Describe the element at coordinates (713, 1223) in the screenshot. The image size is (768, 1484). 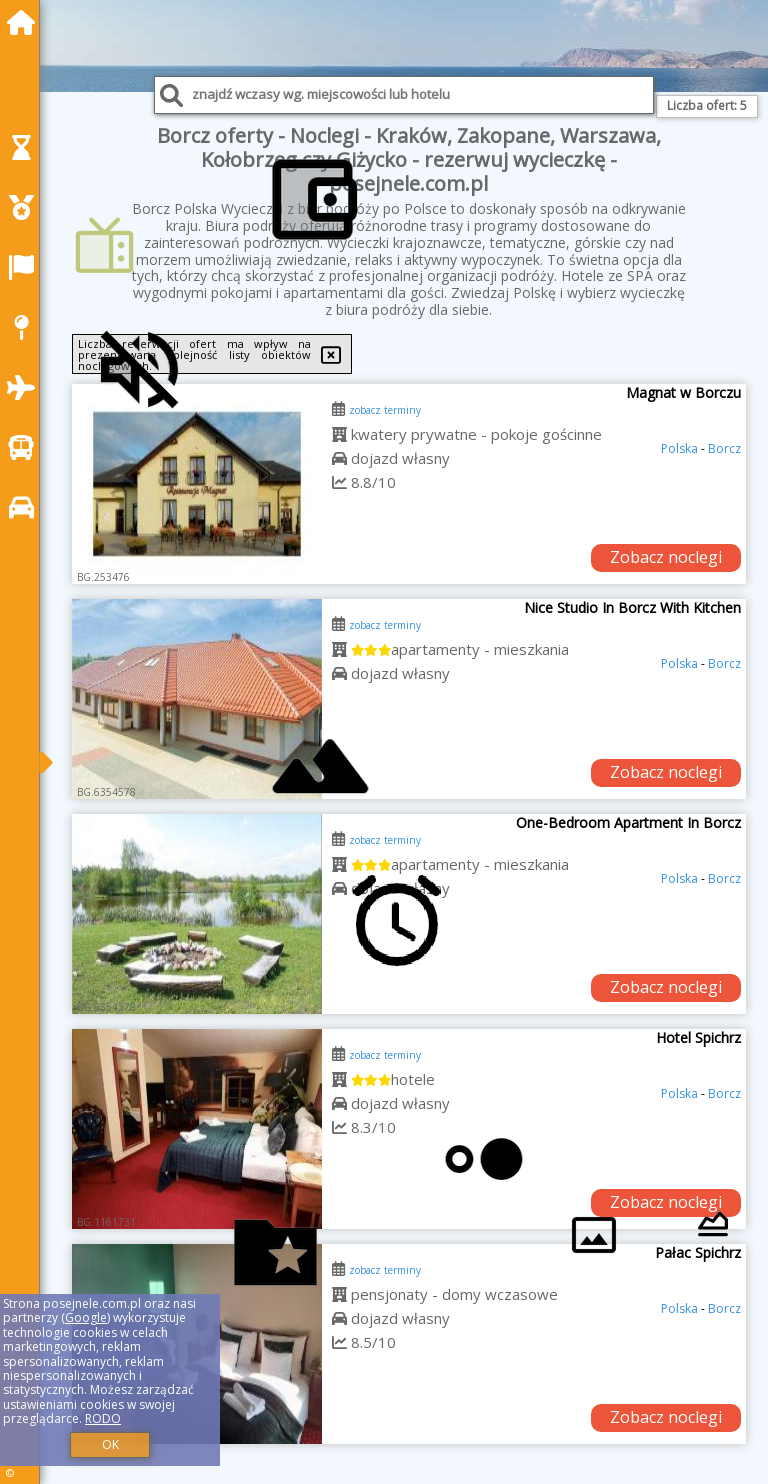
I see `view area chart or graph data` at that location.